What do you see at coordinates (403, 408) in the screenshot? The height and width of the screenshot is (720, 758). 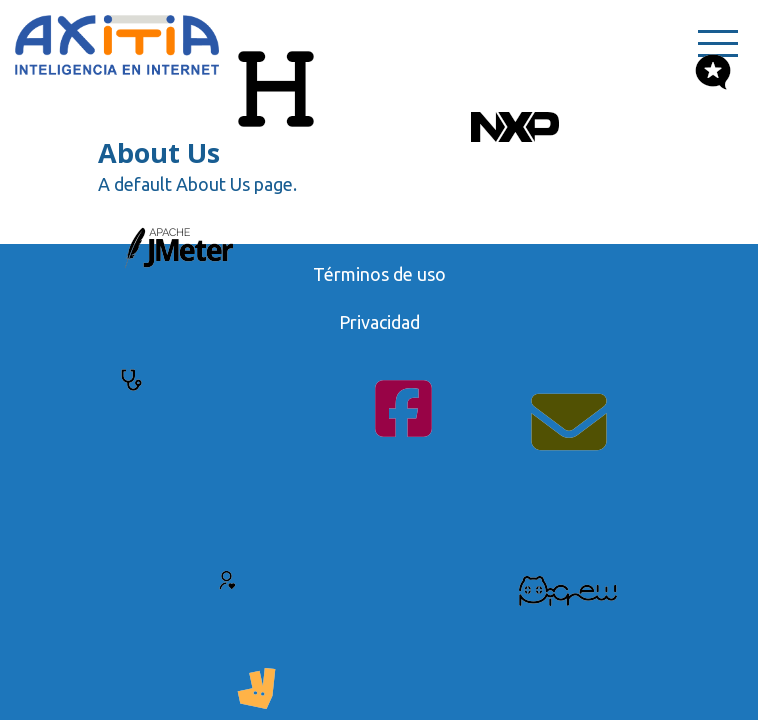 I see `link to facebook profile or page` at bounding box center [403, 408].